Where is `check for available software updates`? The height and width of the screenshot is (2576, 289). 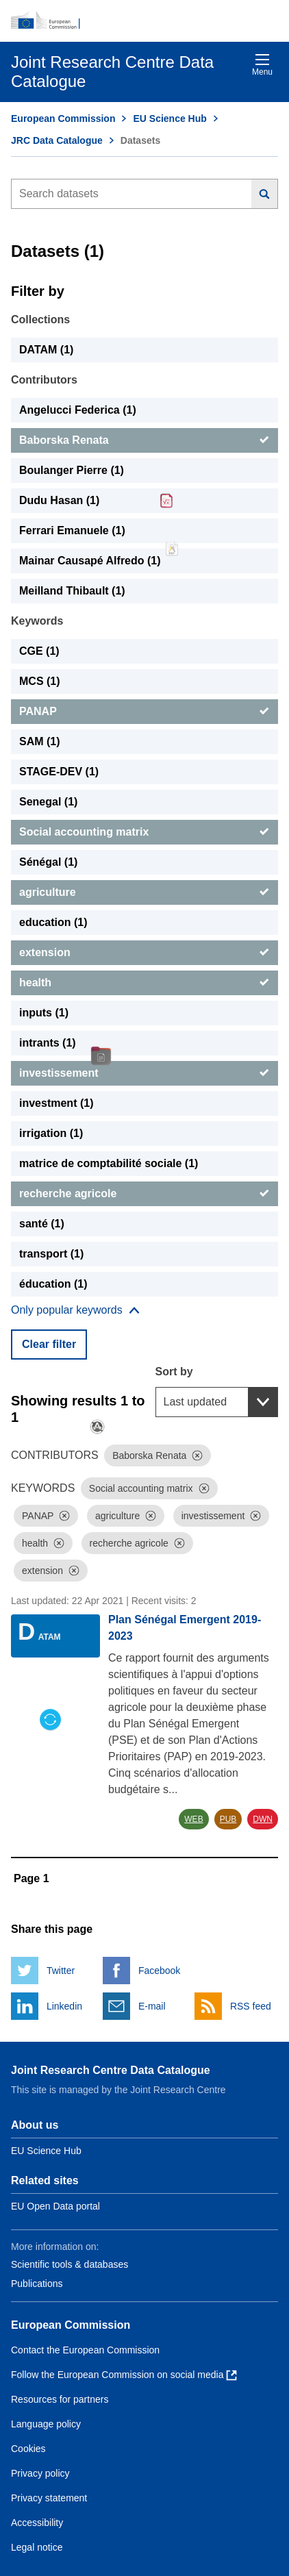
check for available software updates is located at coordinates (97, 1427).